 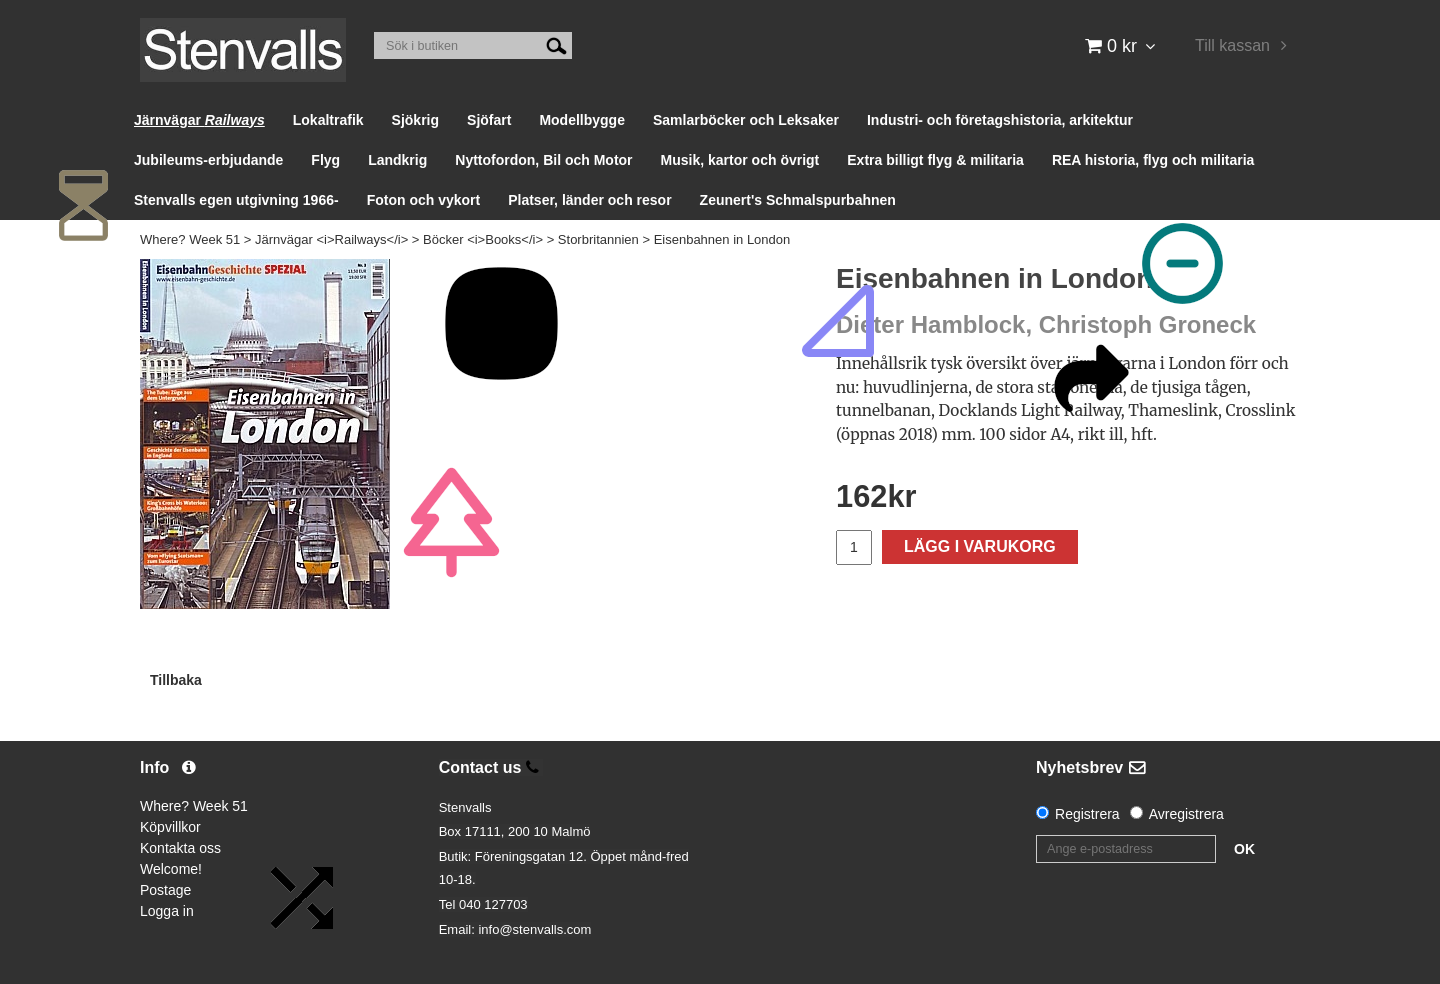 What do you see at coordinates (838, 321) in the screenshot?
I see `indicates weak cellular signal strength` at bounding box center [838, 321].